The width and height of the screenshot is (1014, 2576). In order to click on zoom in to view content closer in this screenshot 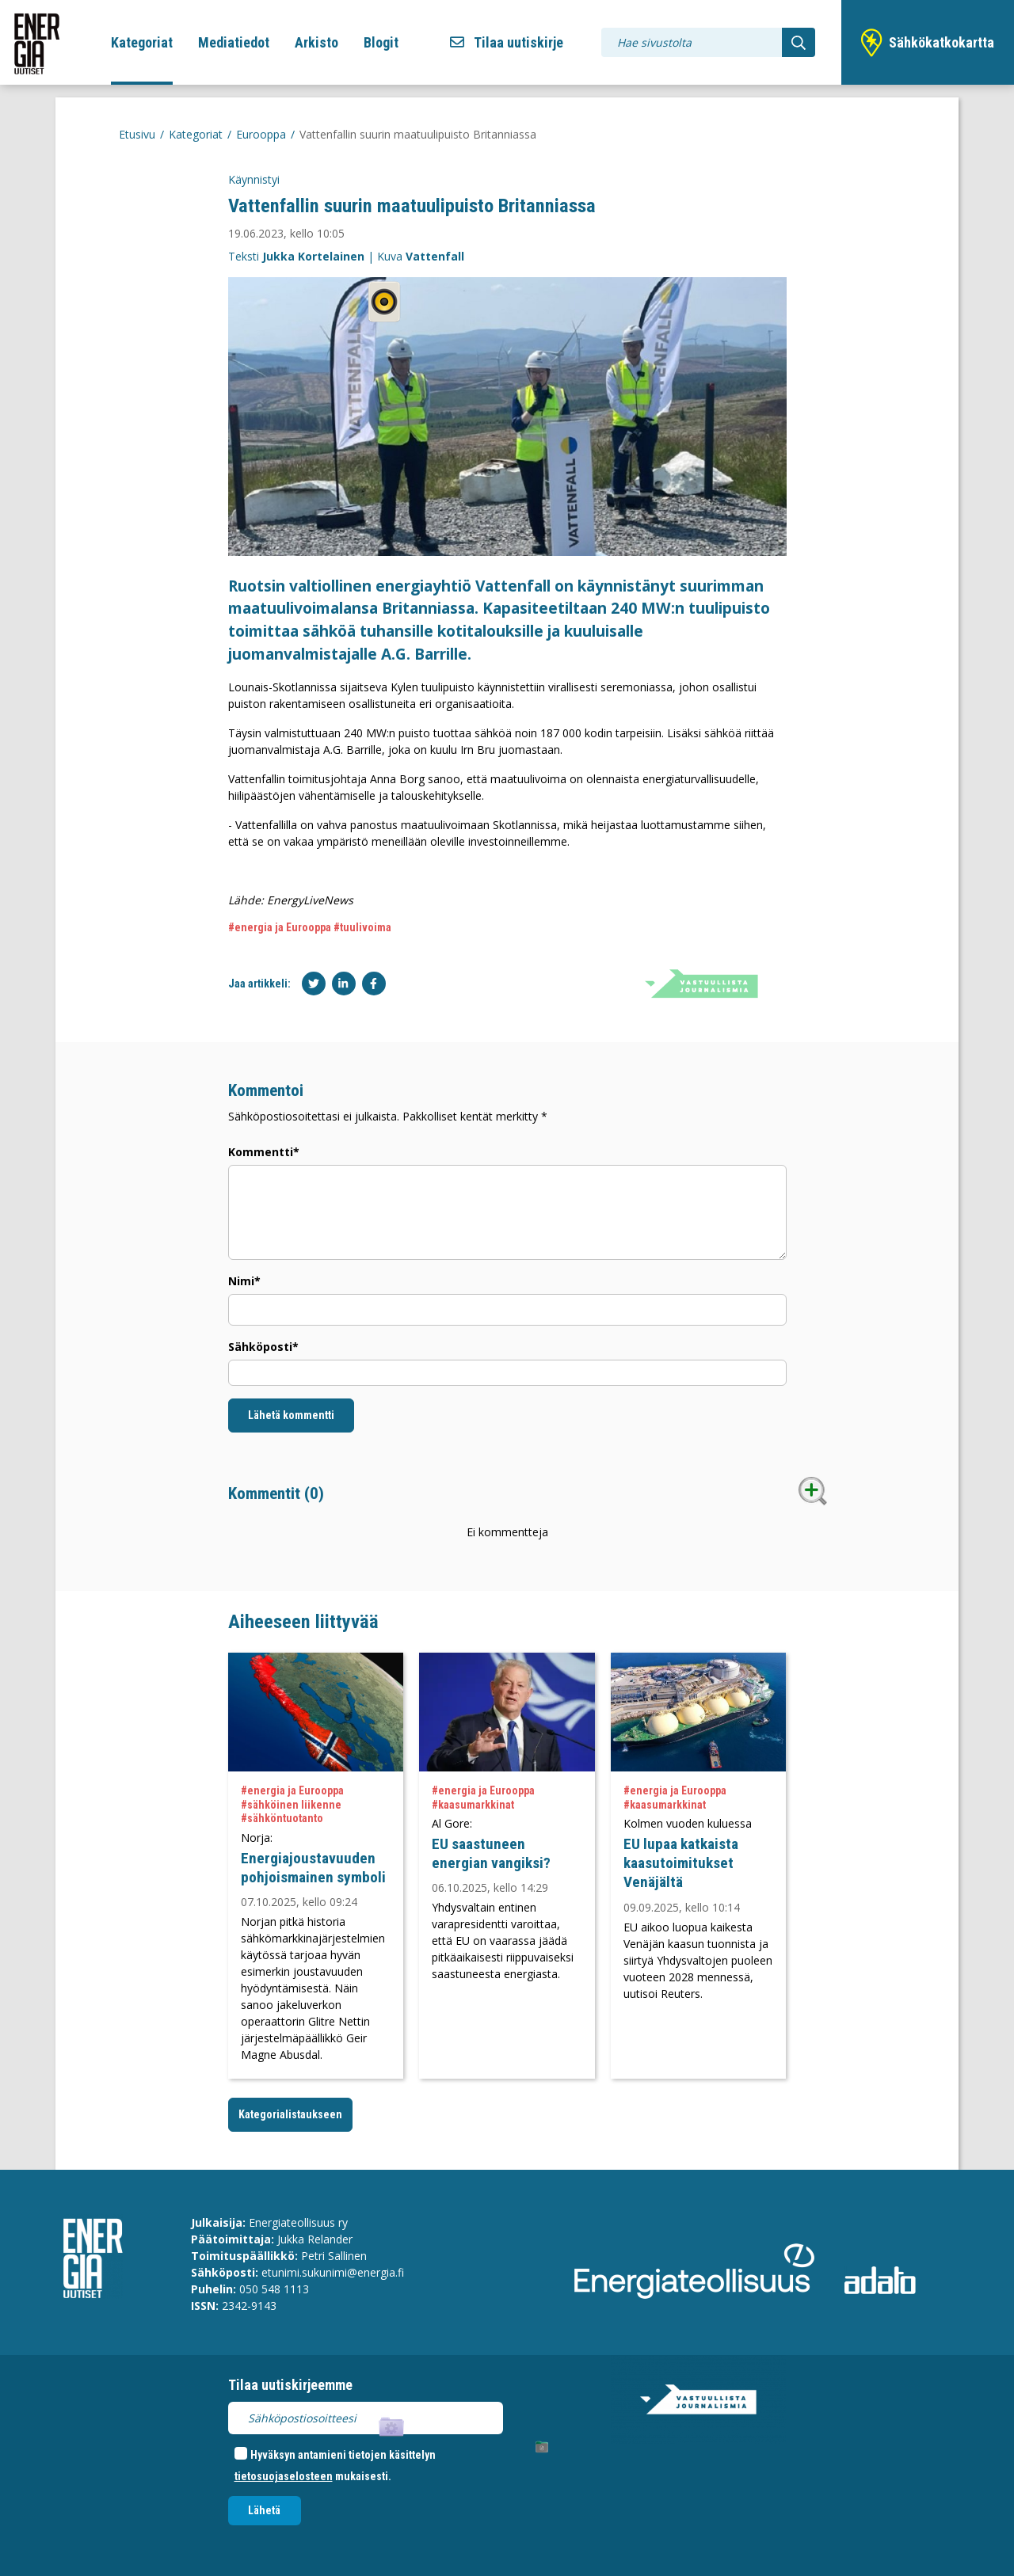, I will do `click(813, 1491)`.